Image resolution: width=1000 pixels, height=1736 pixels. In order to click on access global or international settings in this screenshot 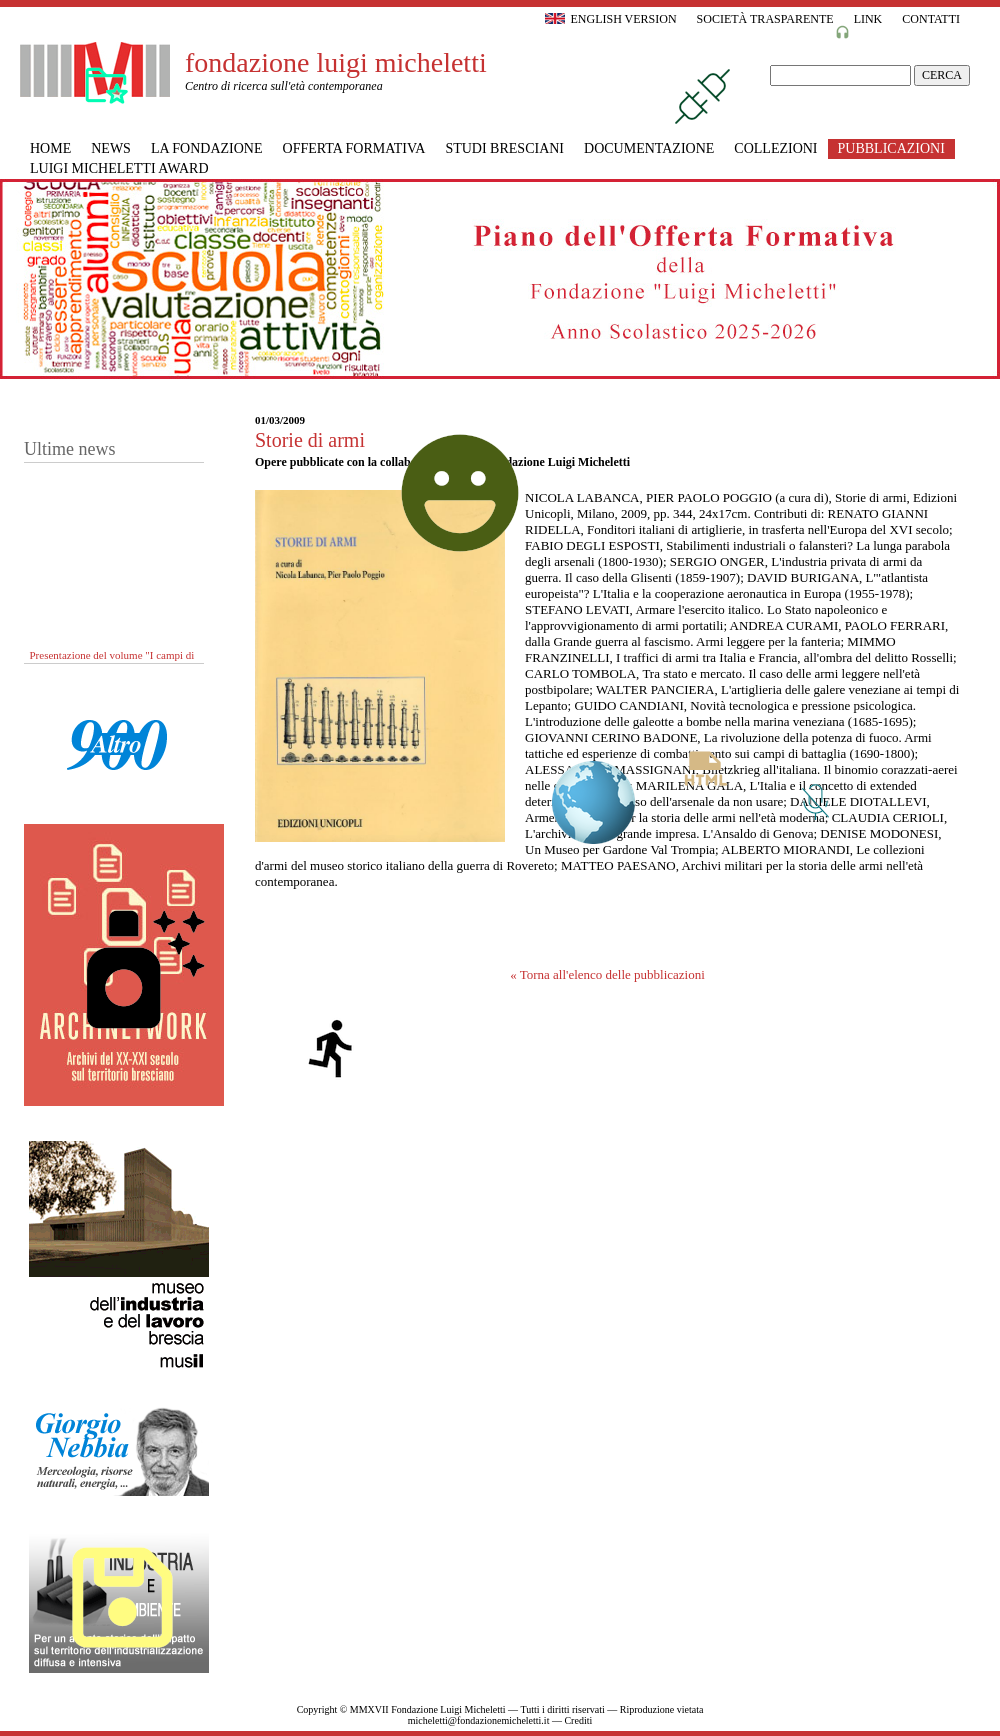, I will do `click(593, 802)`.